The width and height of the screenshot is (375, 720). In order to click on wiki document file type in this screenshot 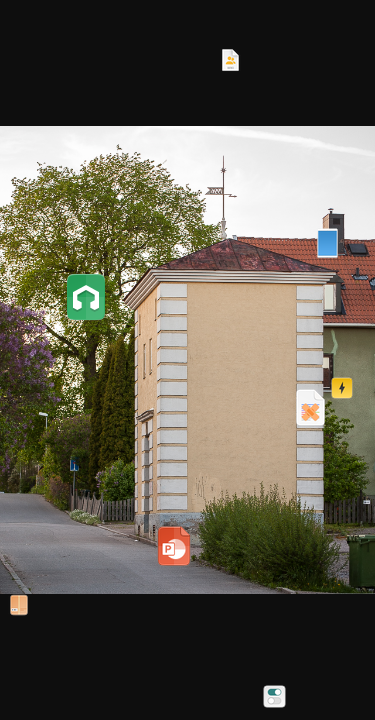, I will do `click(230, 60)`.